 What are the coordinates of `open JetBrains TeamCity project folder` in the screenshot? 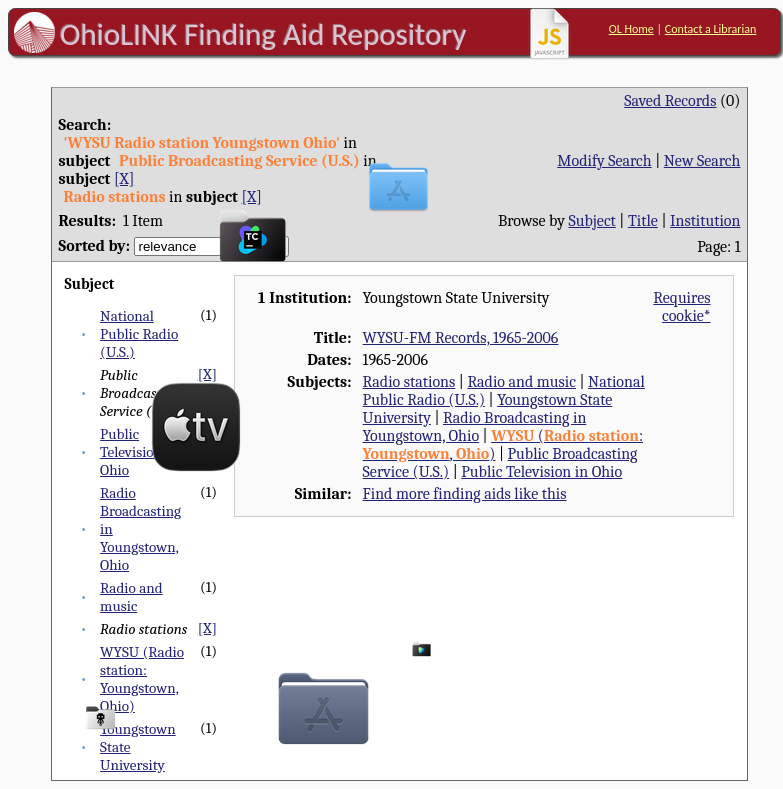 It's located at (252, 237).